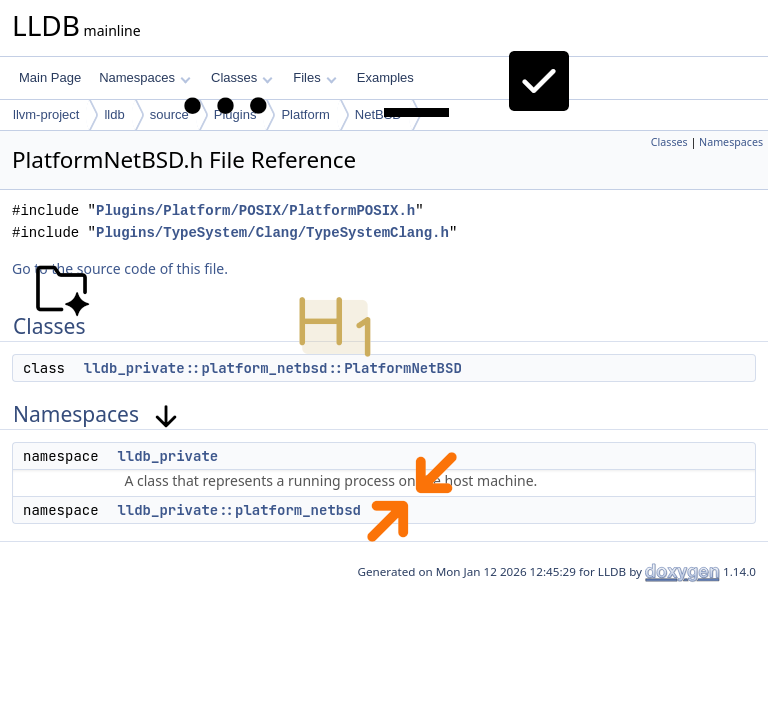  What do you see at coordinates (225, 105) in the screenshot?
I see `open more options menu` at bounding box center [225, 105].